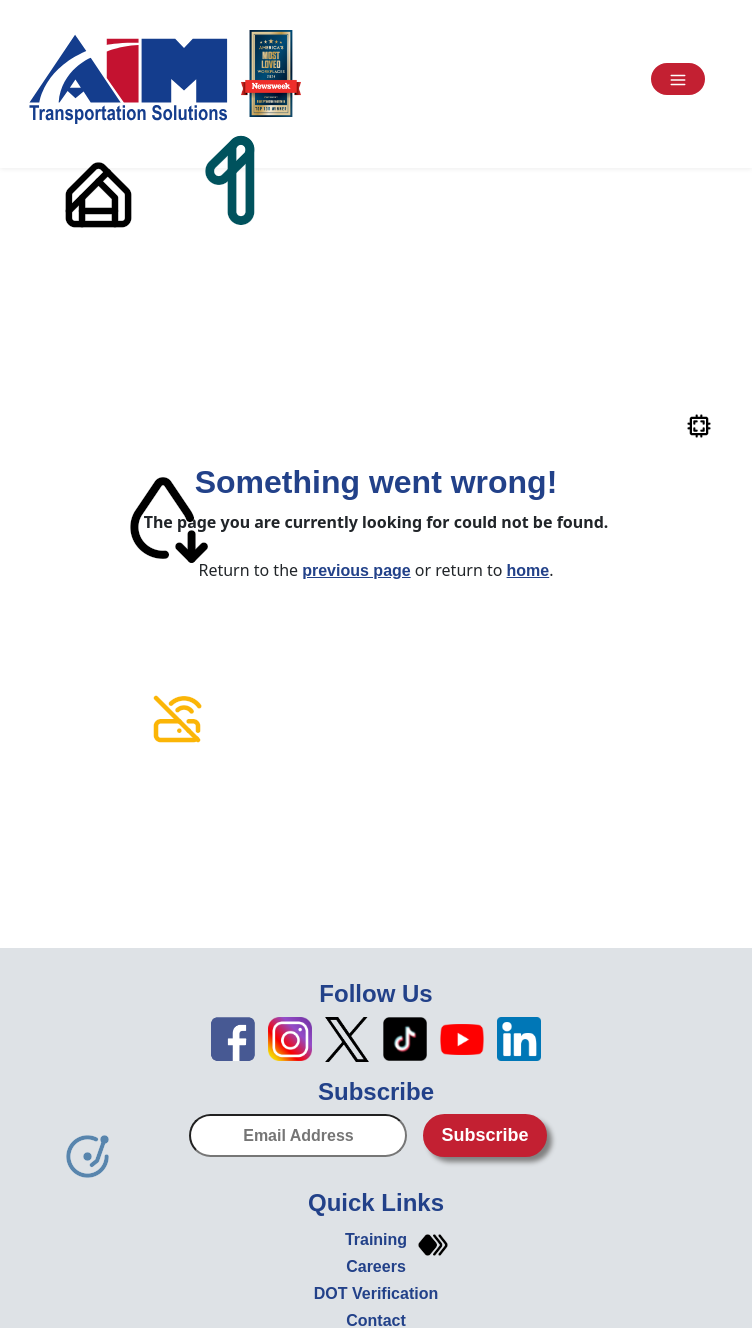  Describe the element at coordinates (163, 518) in the screenshot. I see `decrease water or liquid level` at that location.